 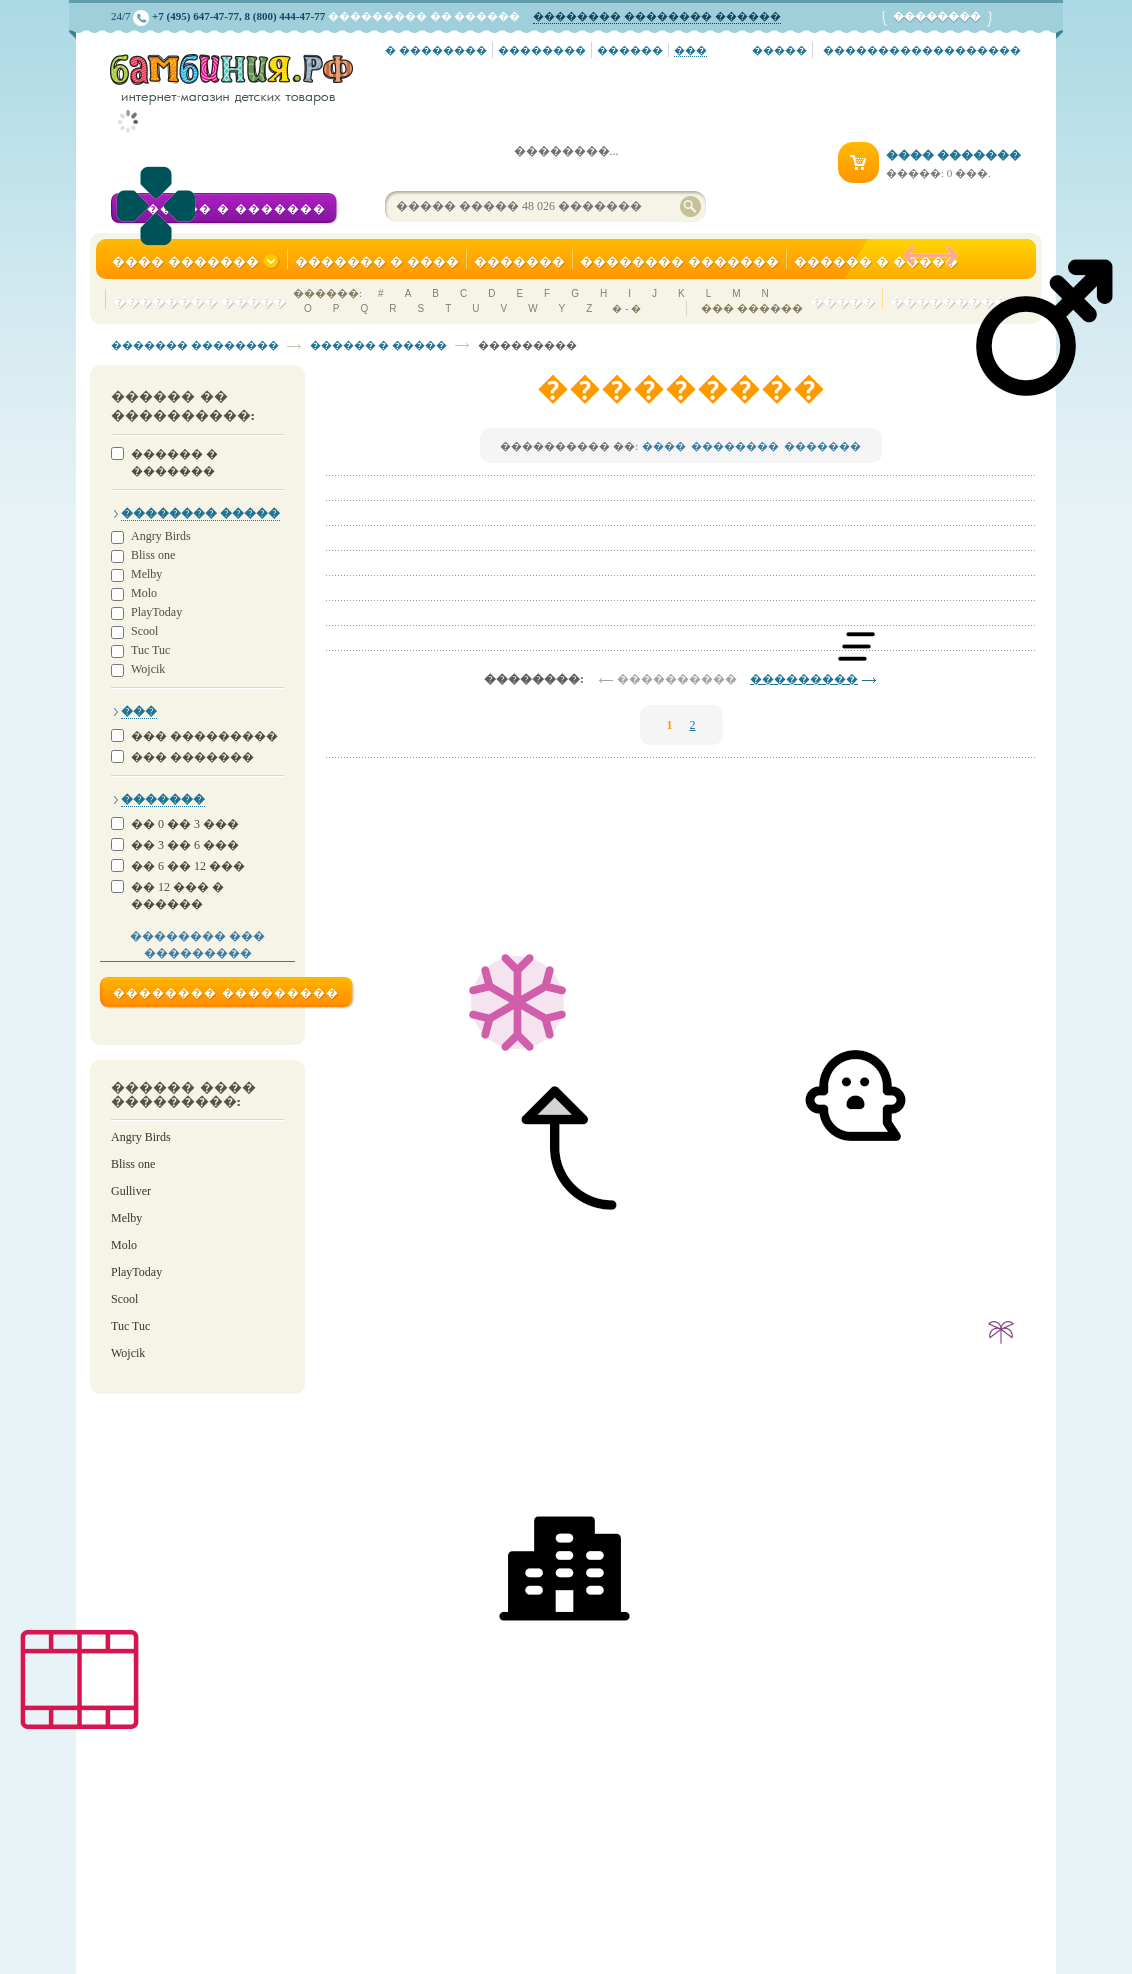 I want to click on toggle air conditioning or cooling mode, so click(x=517, y=1002).